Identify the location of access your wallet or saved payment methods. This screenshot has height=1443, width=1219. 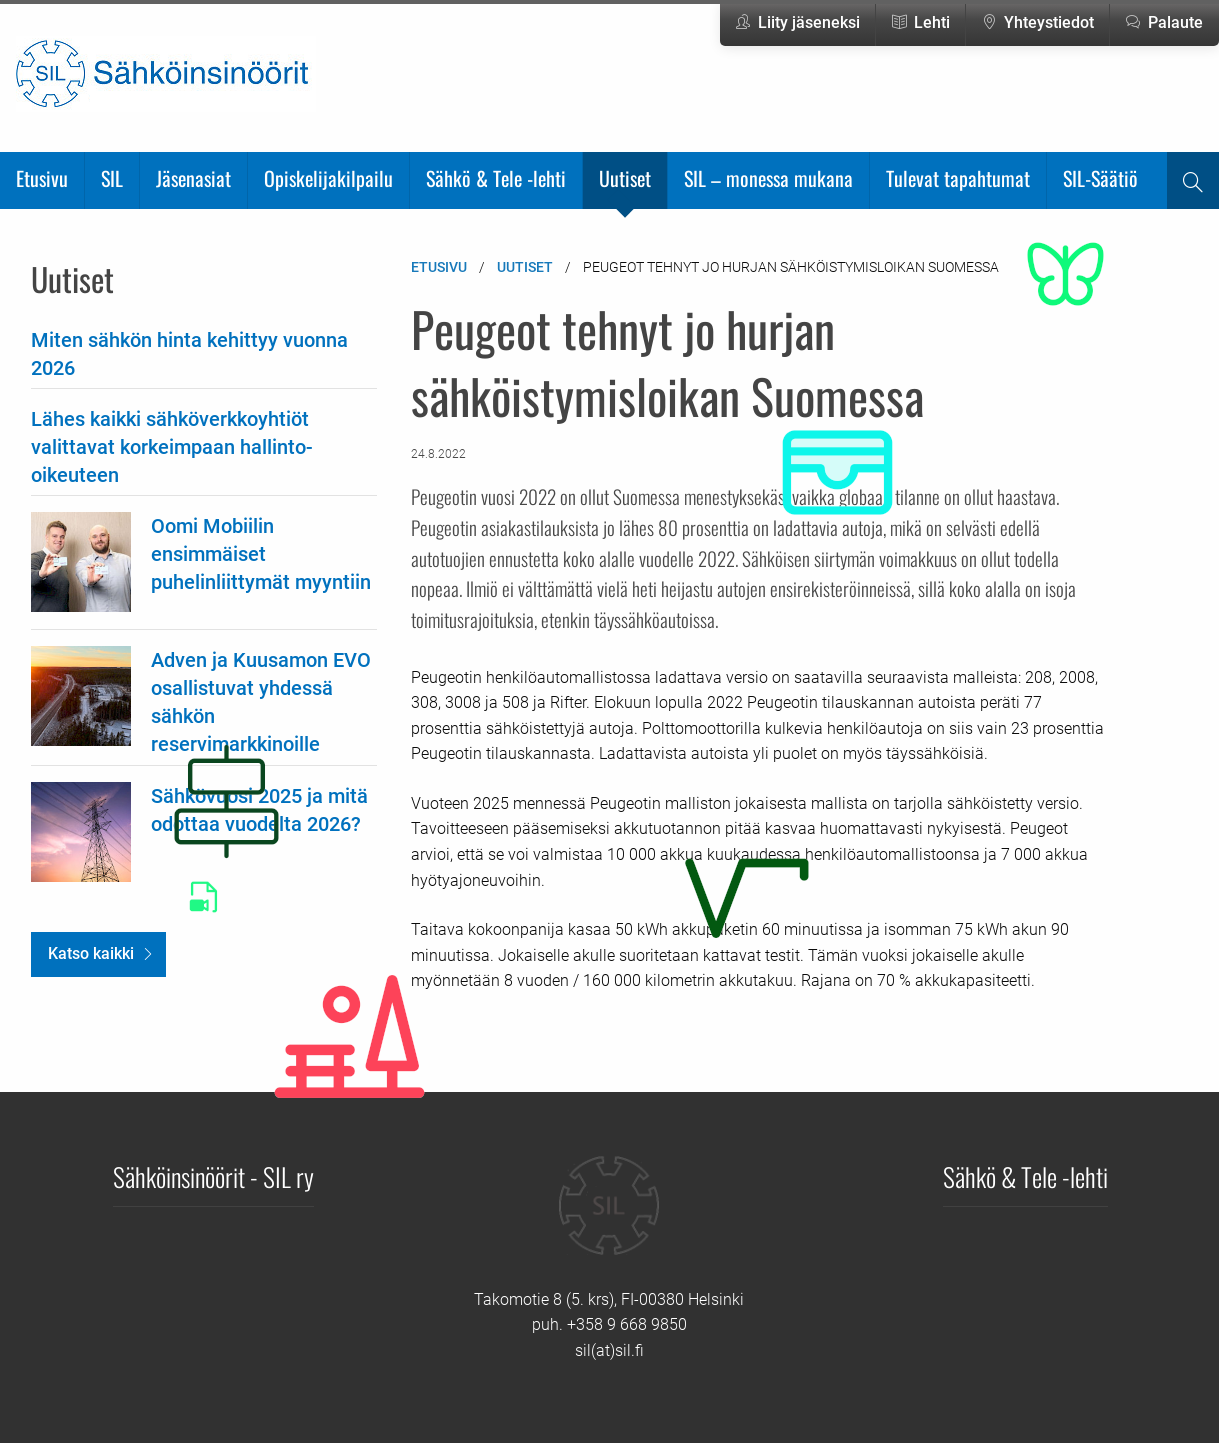
(837, 472).